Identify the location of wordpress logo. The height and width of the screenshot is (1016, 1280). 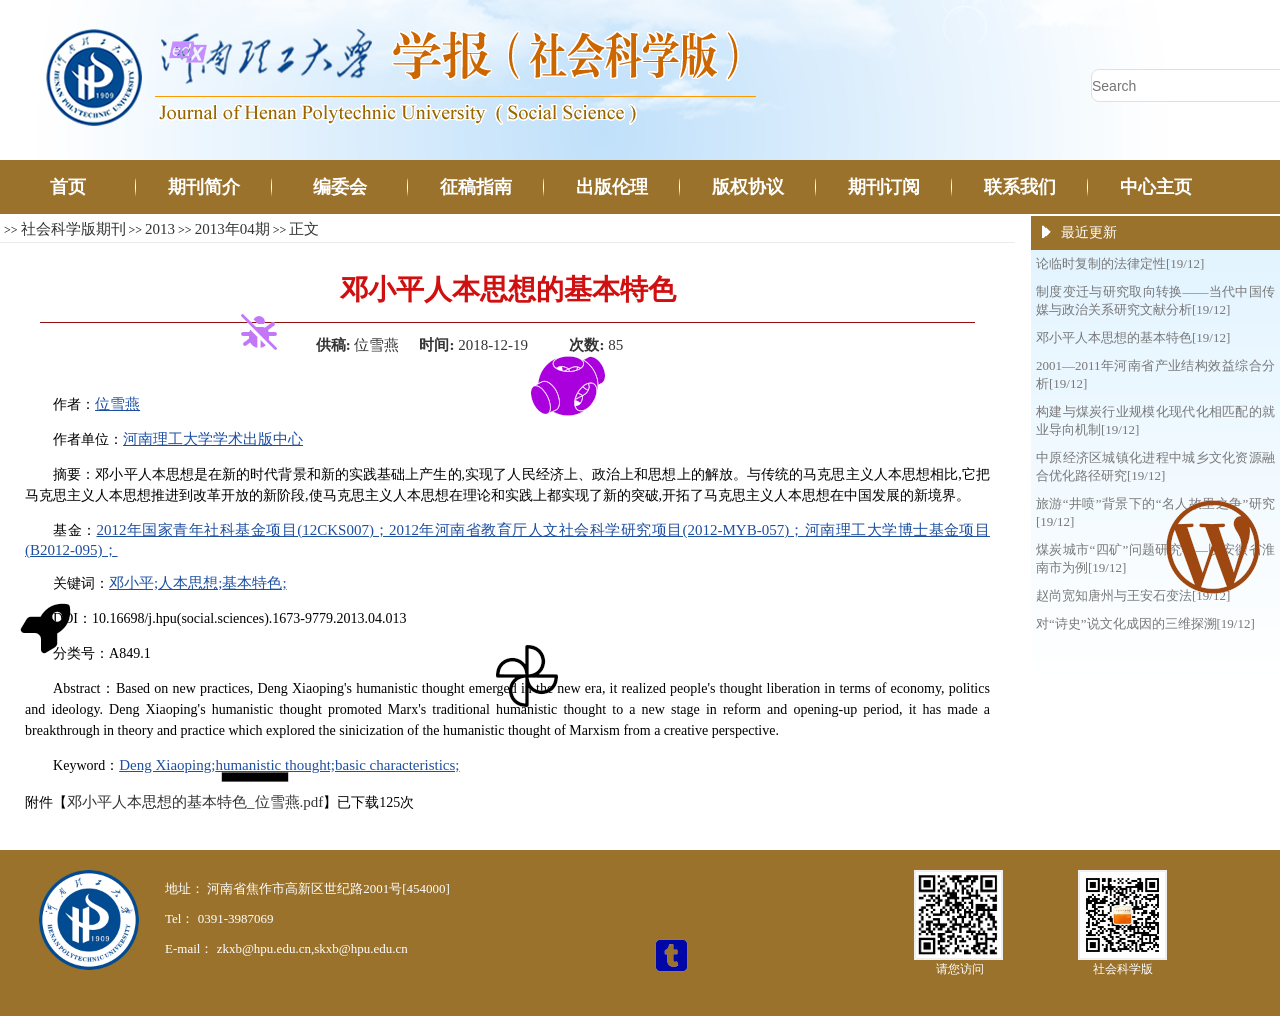
(1213, 547).